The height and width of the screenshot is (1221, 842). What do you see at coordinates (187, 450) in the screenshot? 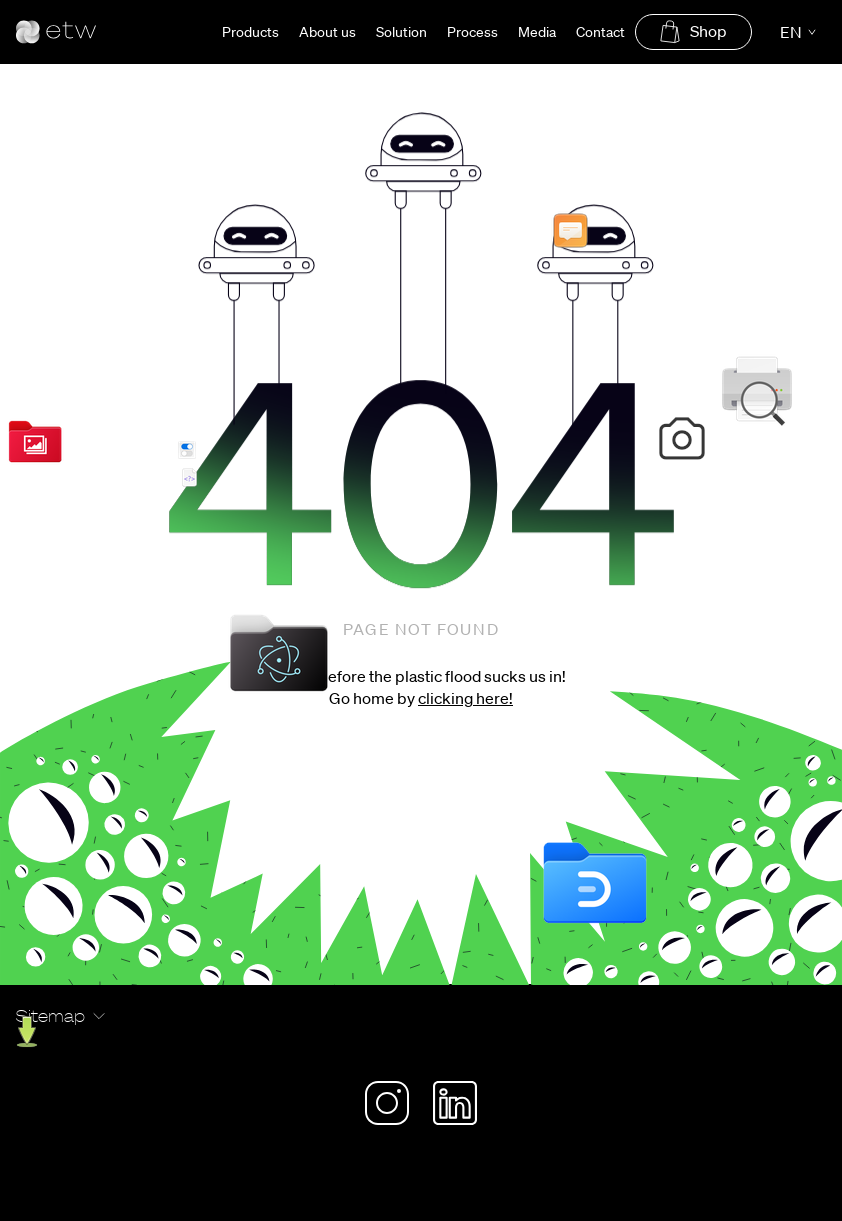
I see `open gnome tweaks application` at bounding box center [187, 450].